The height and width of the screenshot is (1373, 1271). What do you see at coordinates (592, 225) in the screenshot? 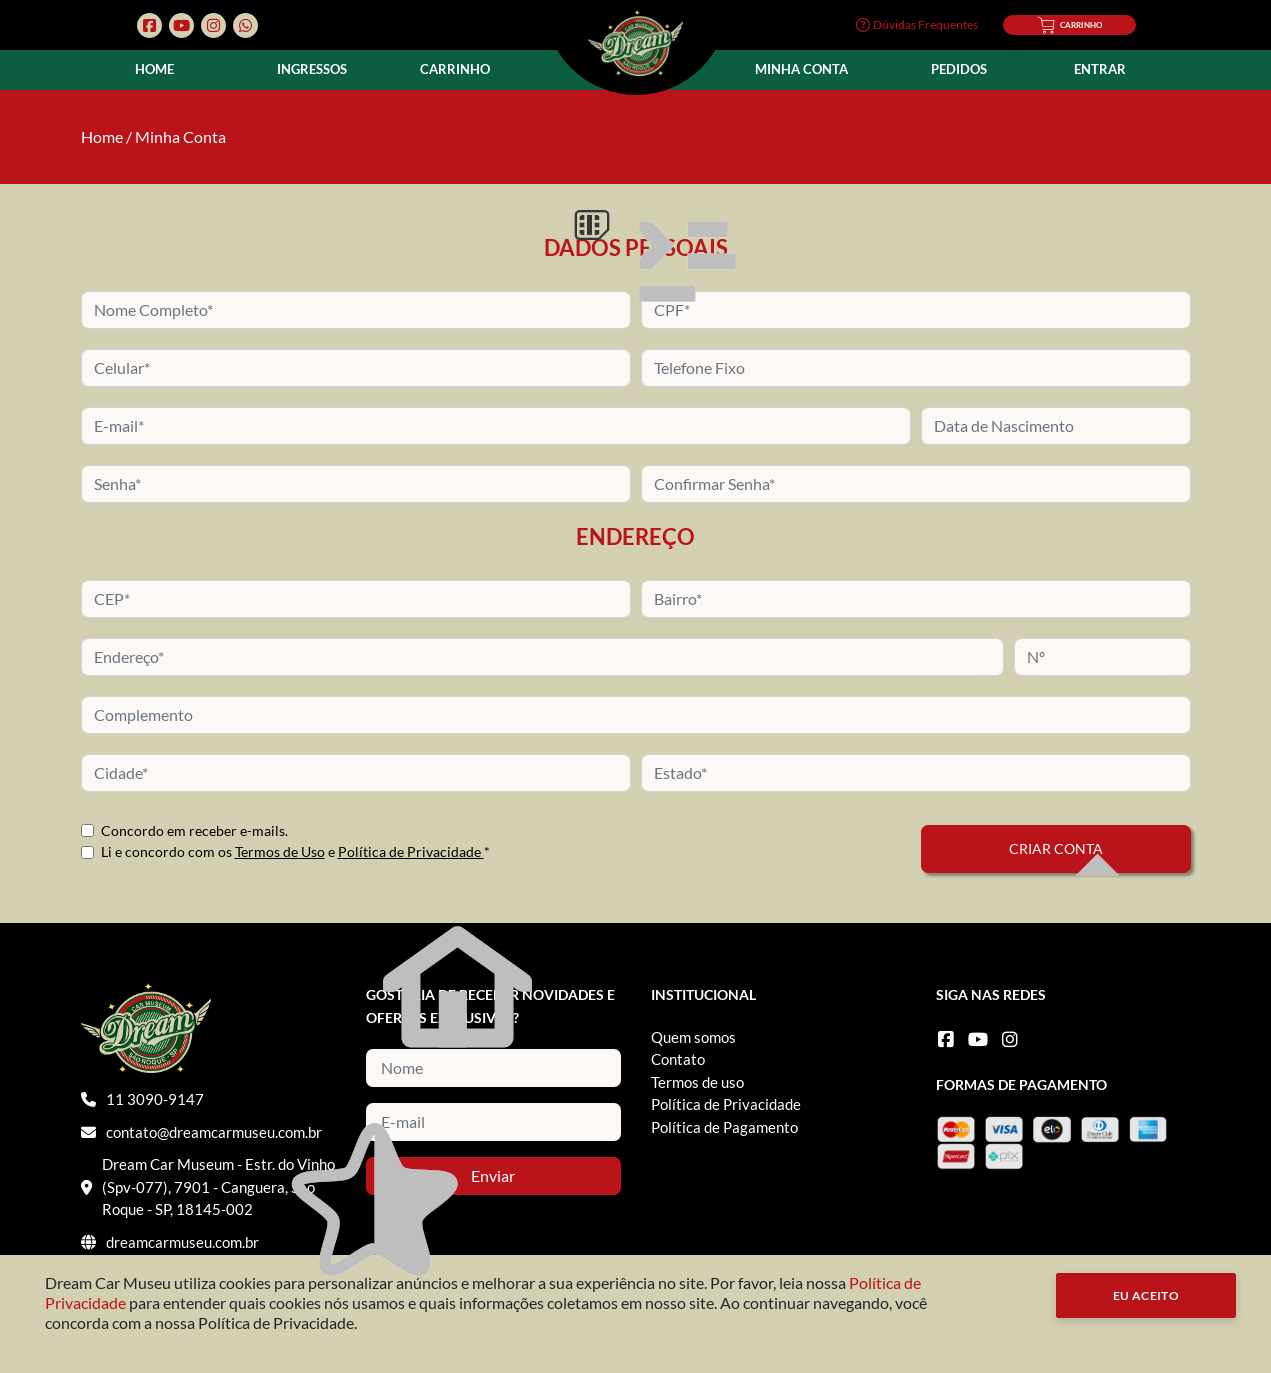
I see `indicates sim card status or settings` at bounding box center [592, 225].